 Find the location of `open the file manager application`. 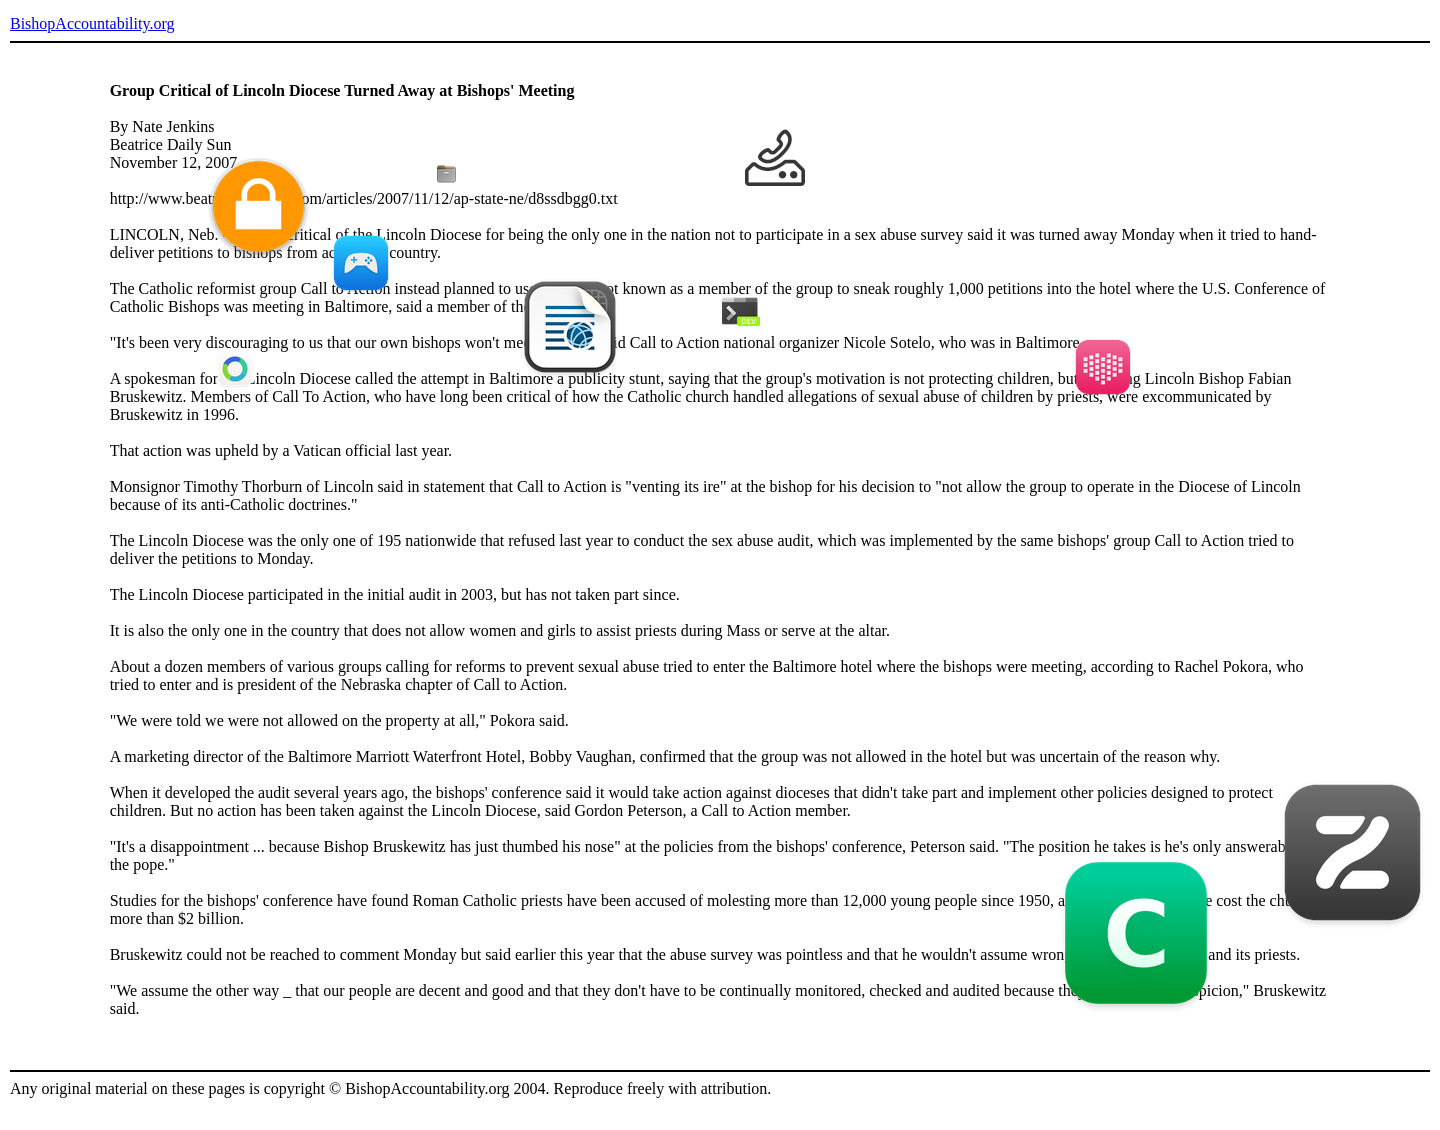

open the file manager application is located at coordinates (446, 173).